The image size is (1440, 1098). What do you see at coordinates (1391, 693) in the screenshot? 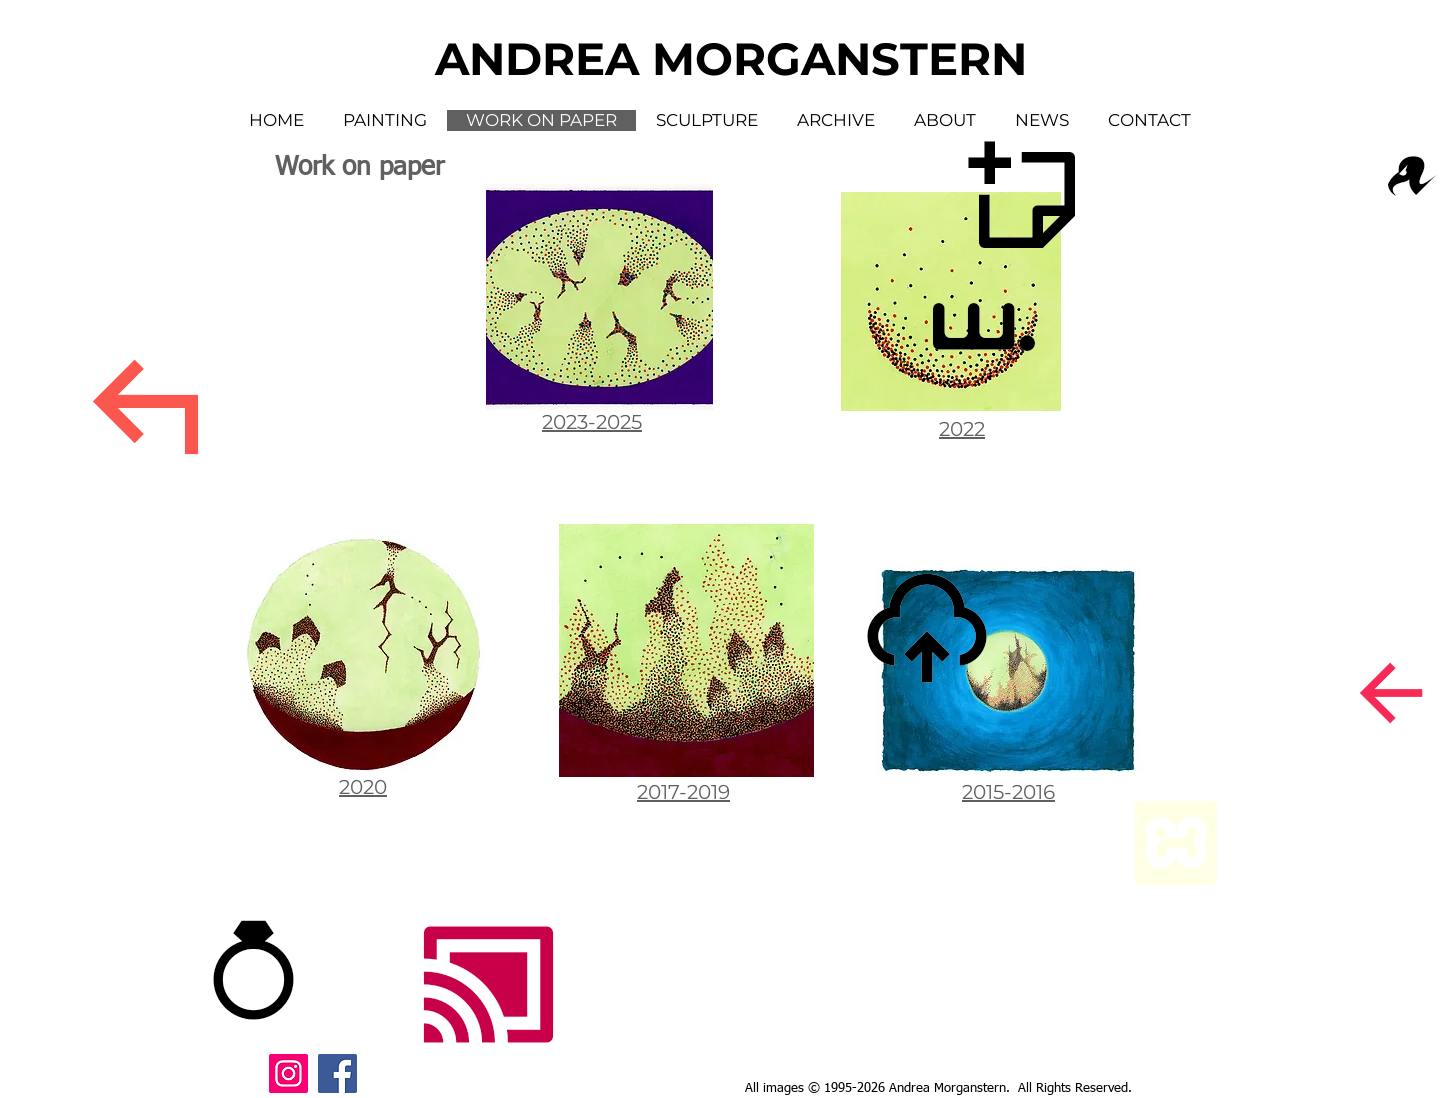
I see `go back to the previous screen` at bounding box center [1391, 693].